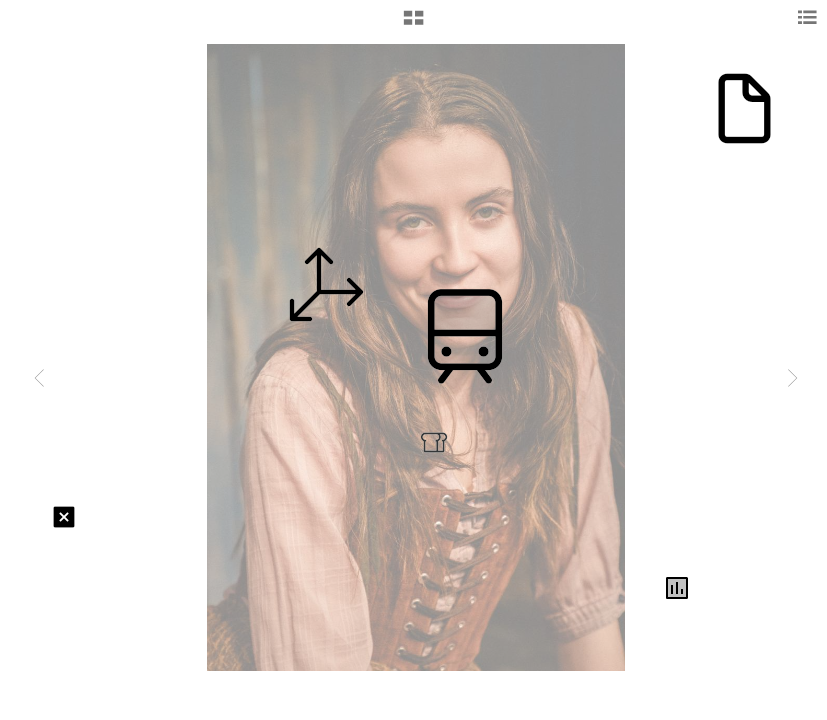 The width and height of the screenshot is (827, 720). I want to click on view or open a file, so click(744, 108).